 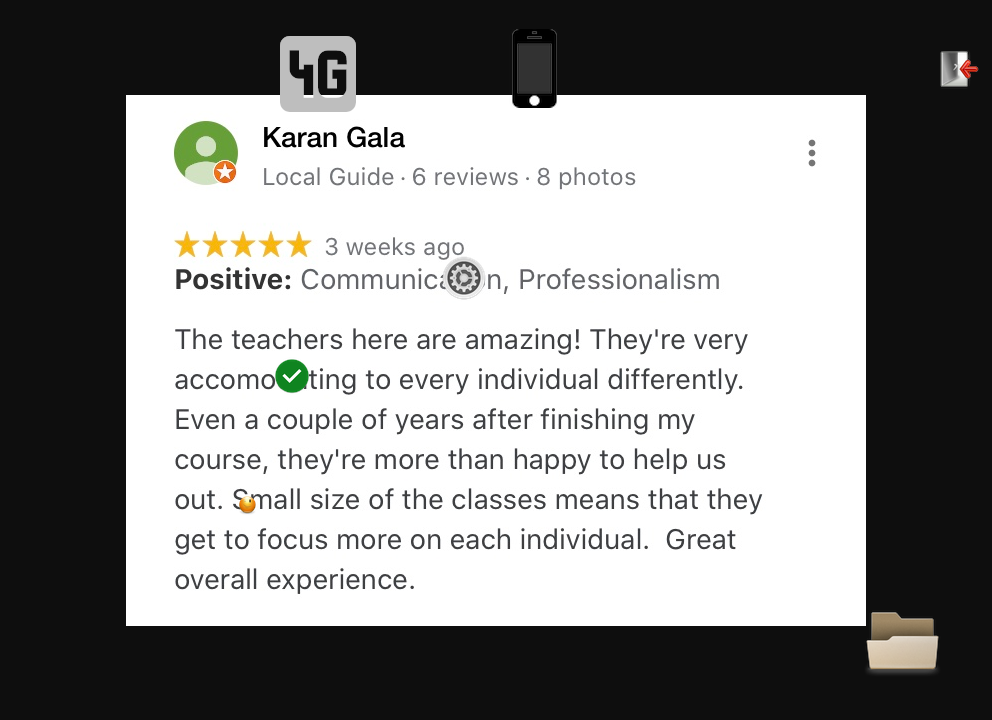 I want to click on insert a wink emoji into your message, so click(x=247, y=505).